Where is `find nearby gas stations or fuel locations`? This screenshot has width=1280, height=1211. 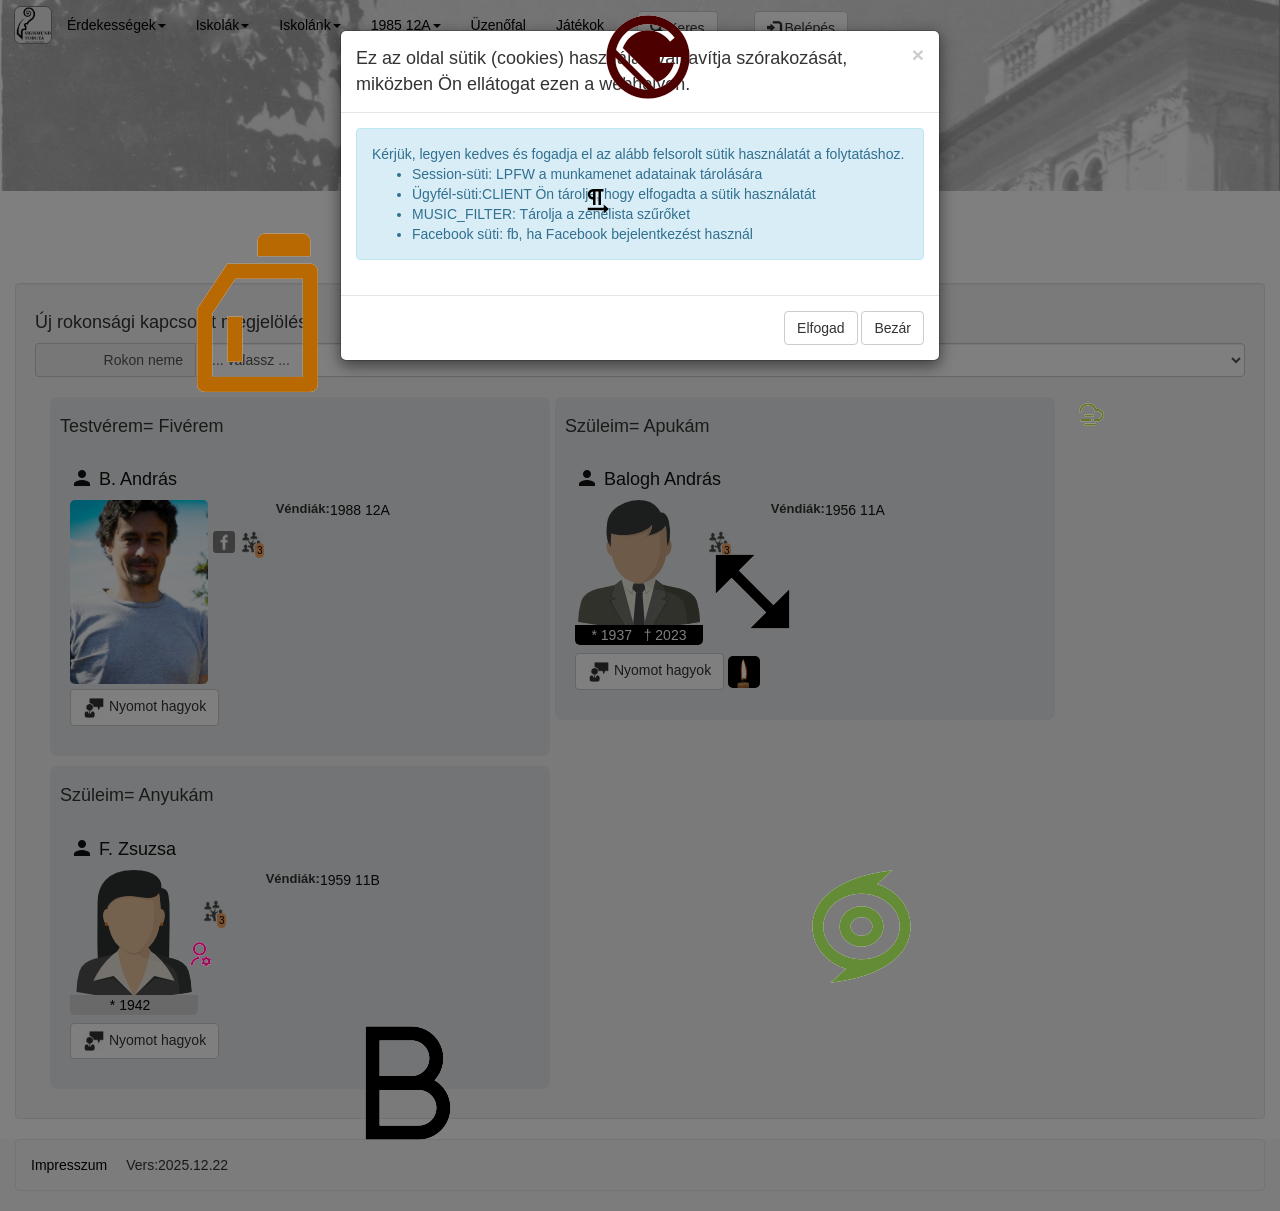
find nearby gas stations or fuel locations is located at coordinates (257, 316).